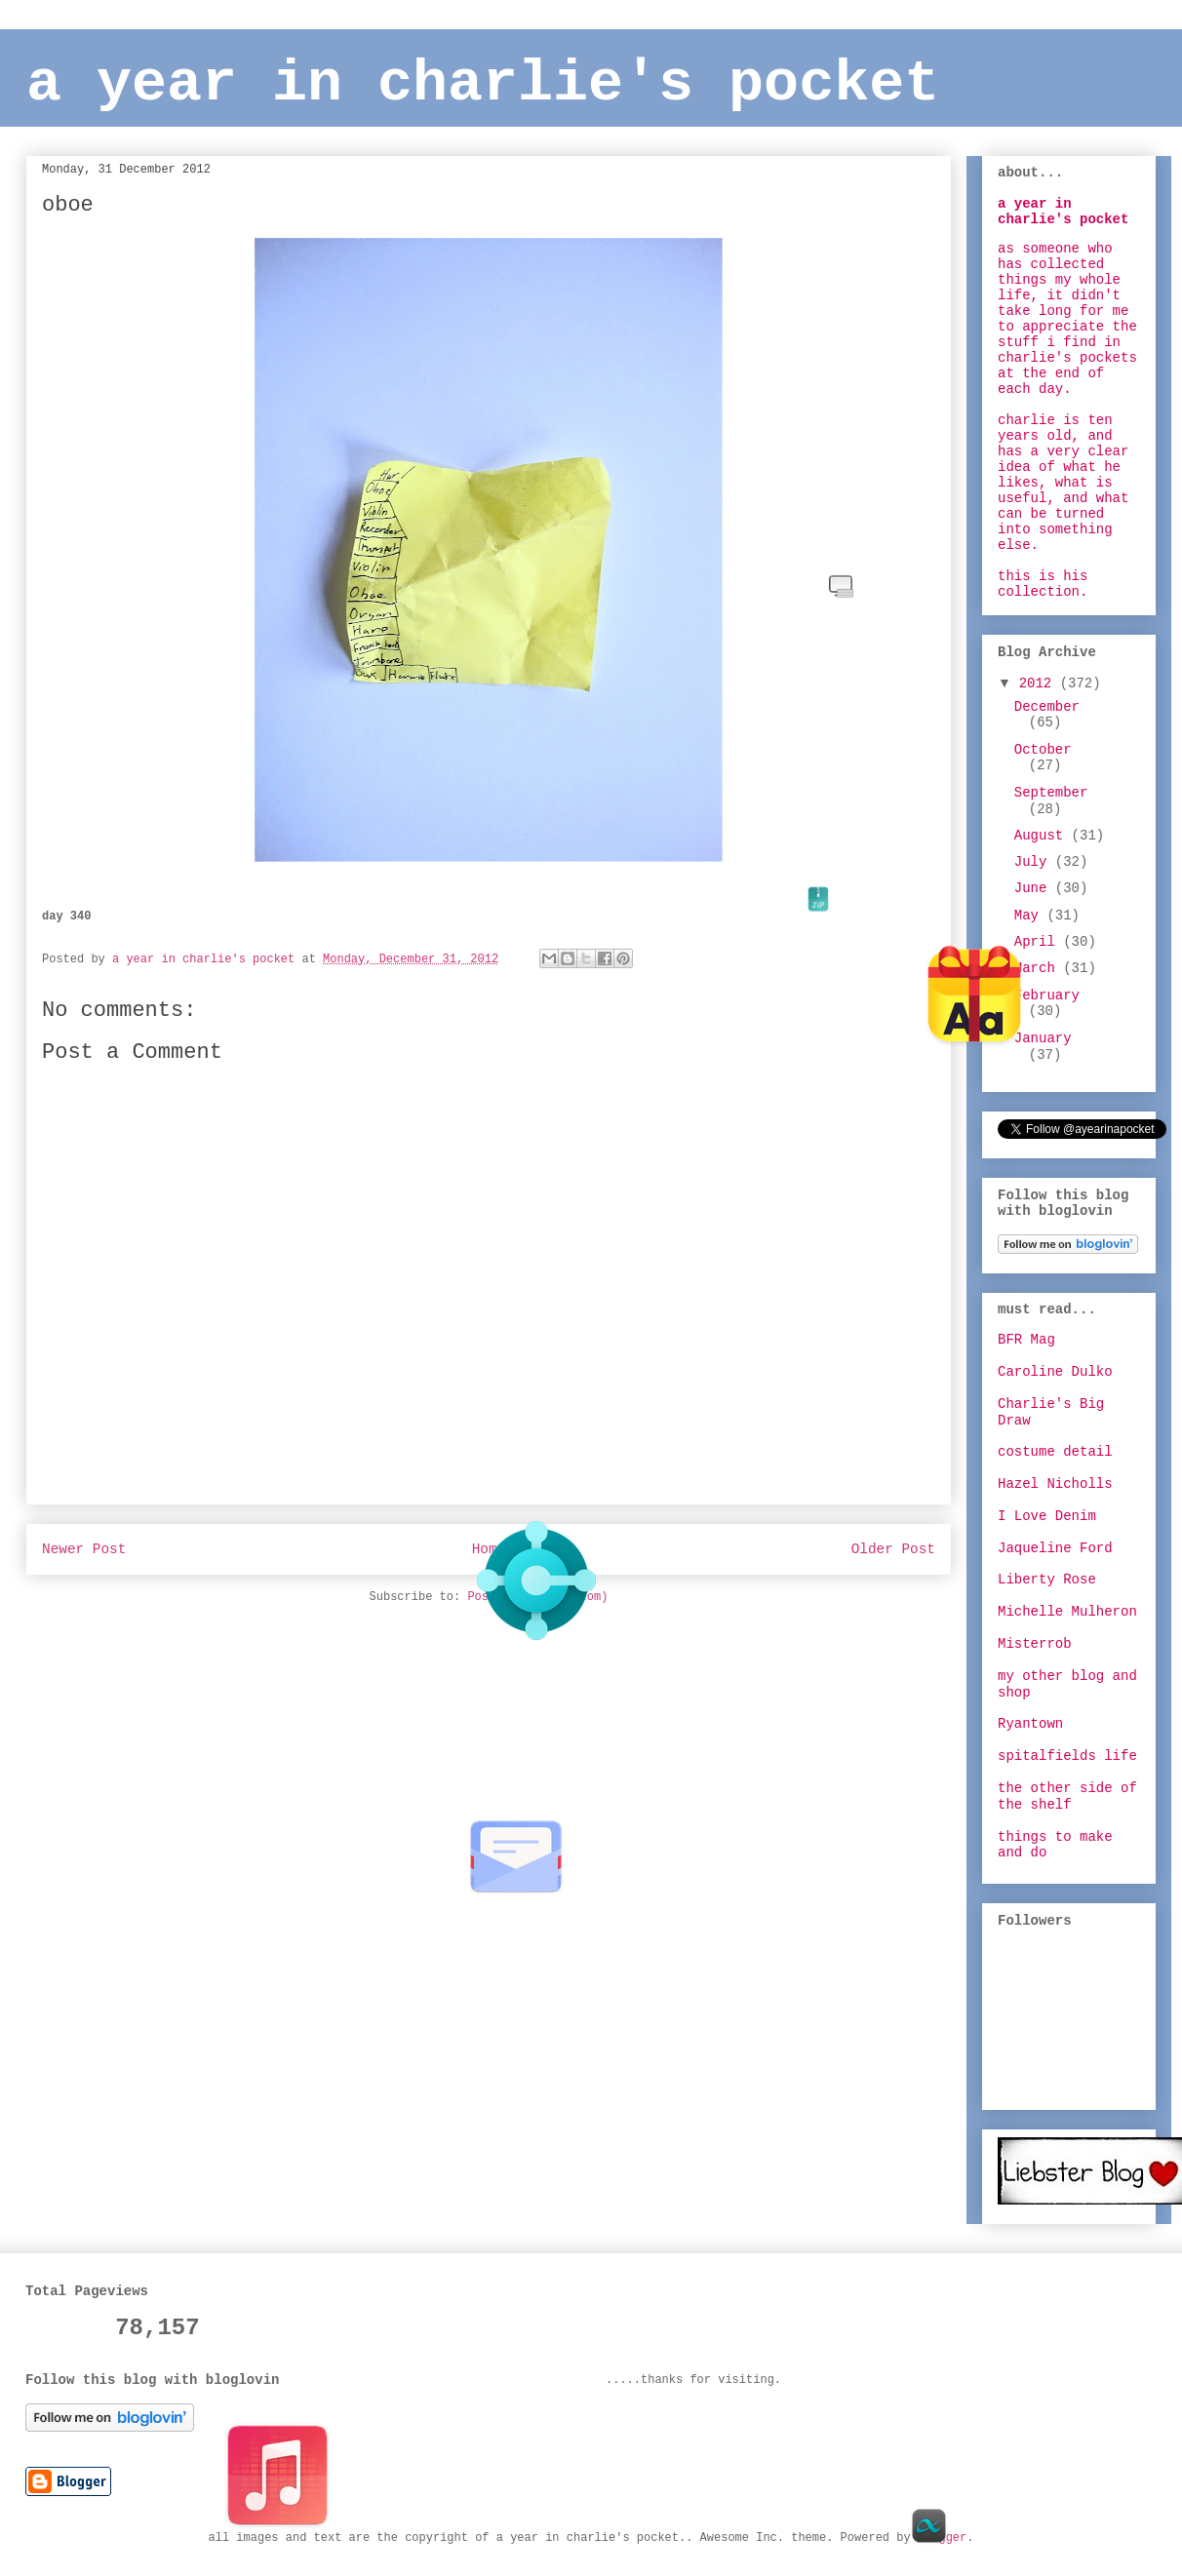 The width and height of the screenshot is (1182, 2576). I want to click on open evolution email and calendar application, so click(516, 1856).